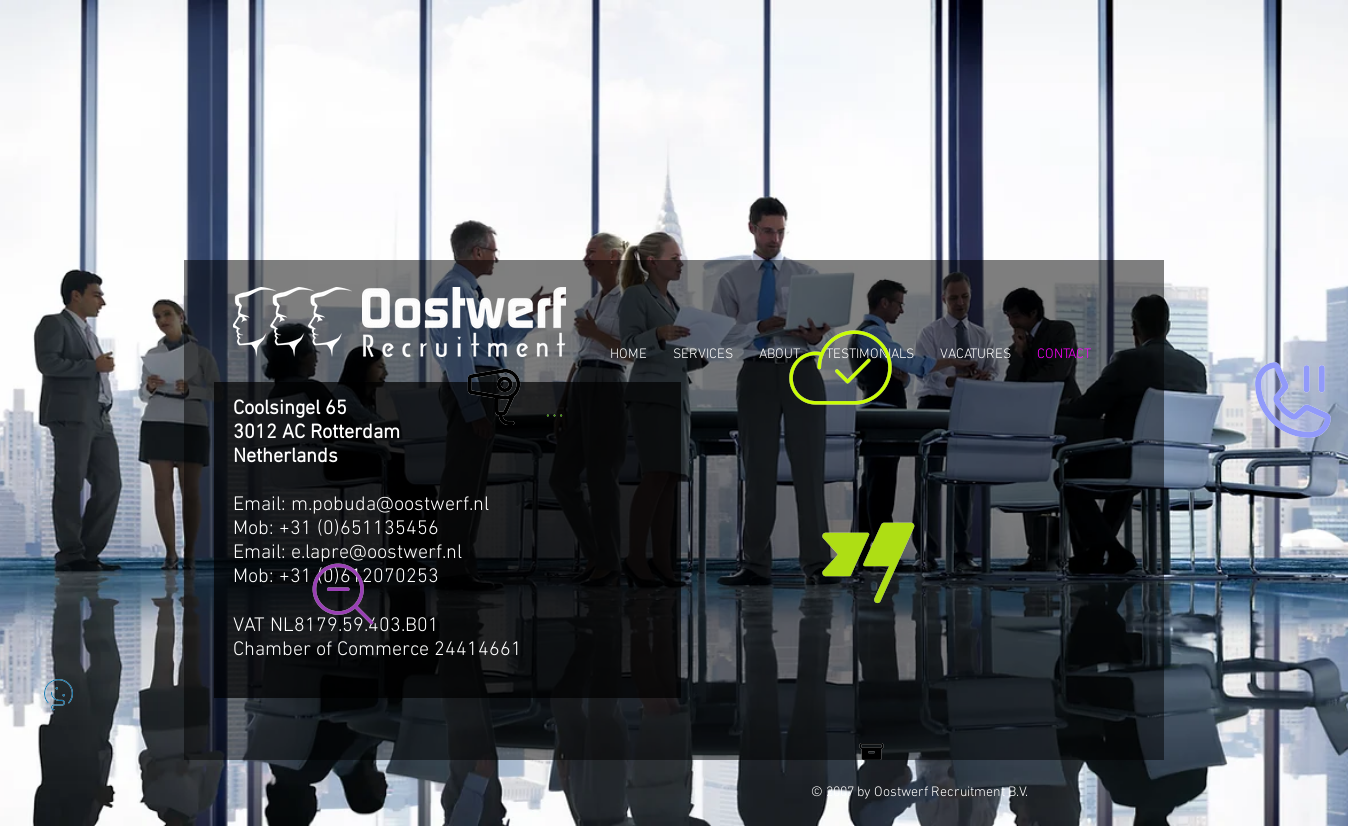 The image size is (1348, 826). I want to click on zoom out, so click(343, 594).